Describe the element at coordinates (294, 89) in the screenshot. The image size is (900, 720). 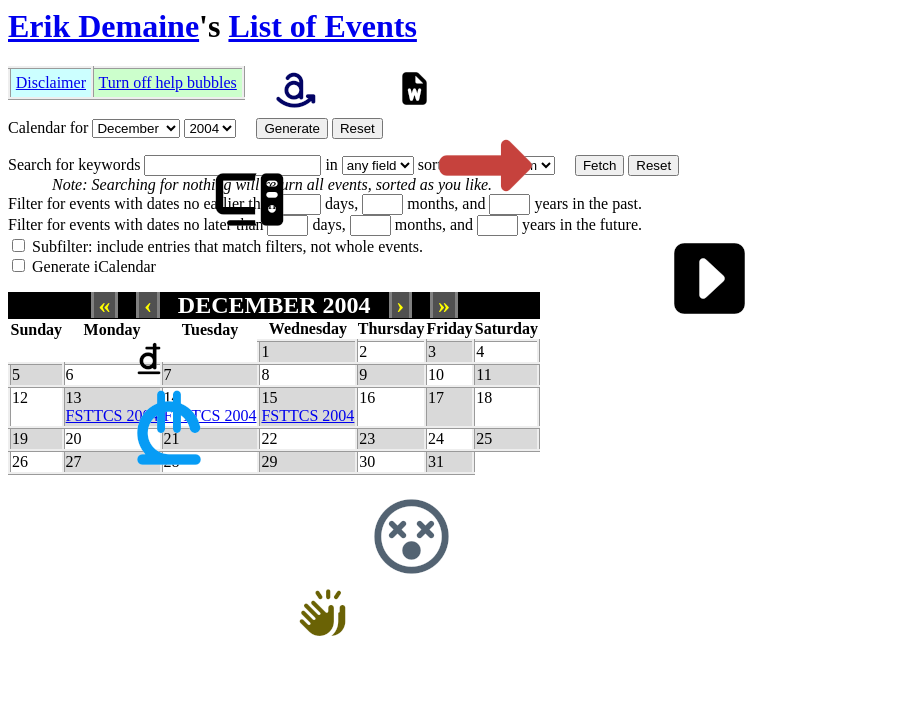
I see `open the Amazon app or website` at that location.